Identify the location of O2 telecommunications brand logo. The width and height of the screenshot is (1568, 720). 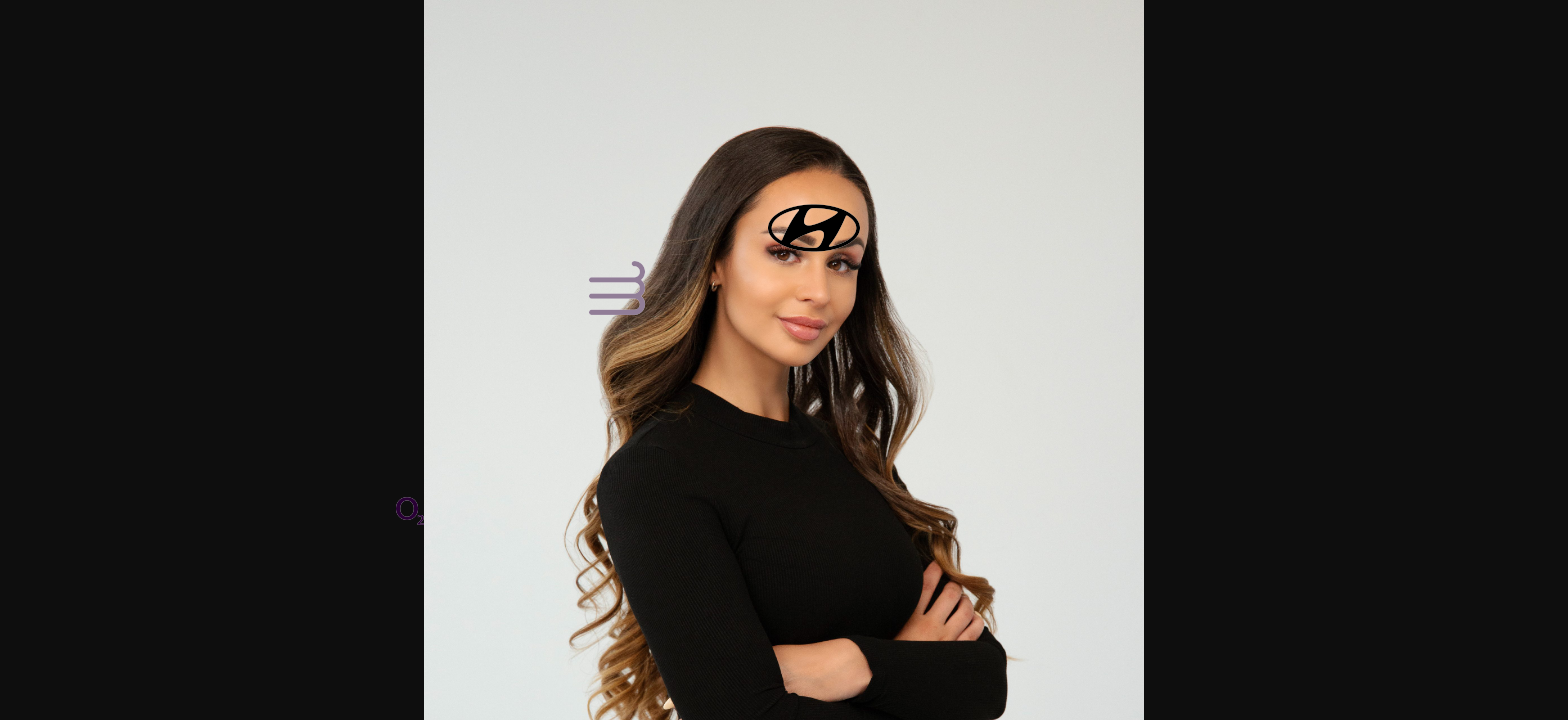
(410, 511).